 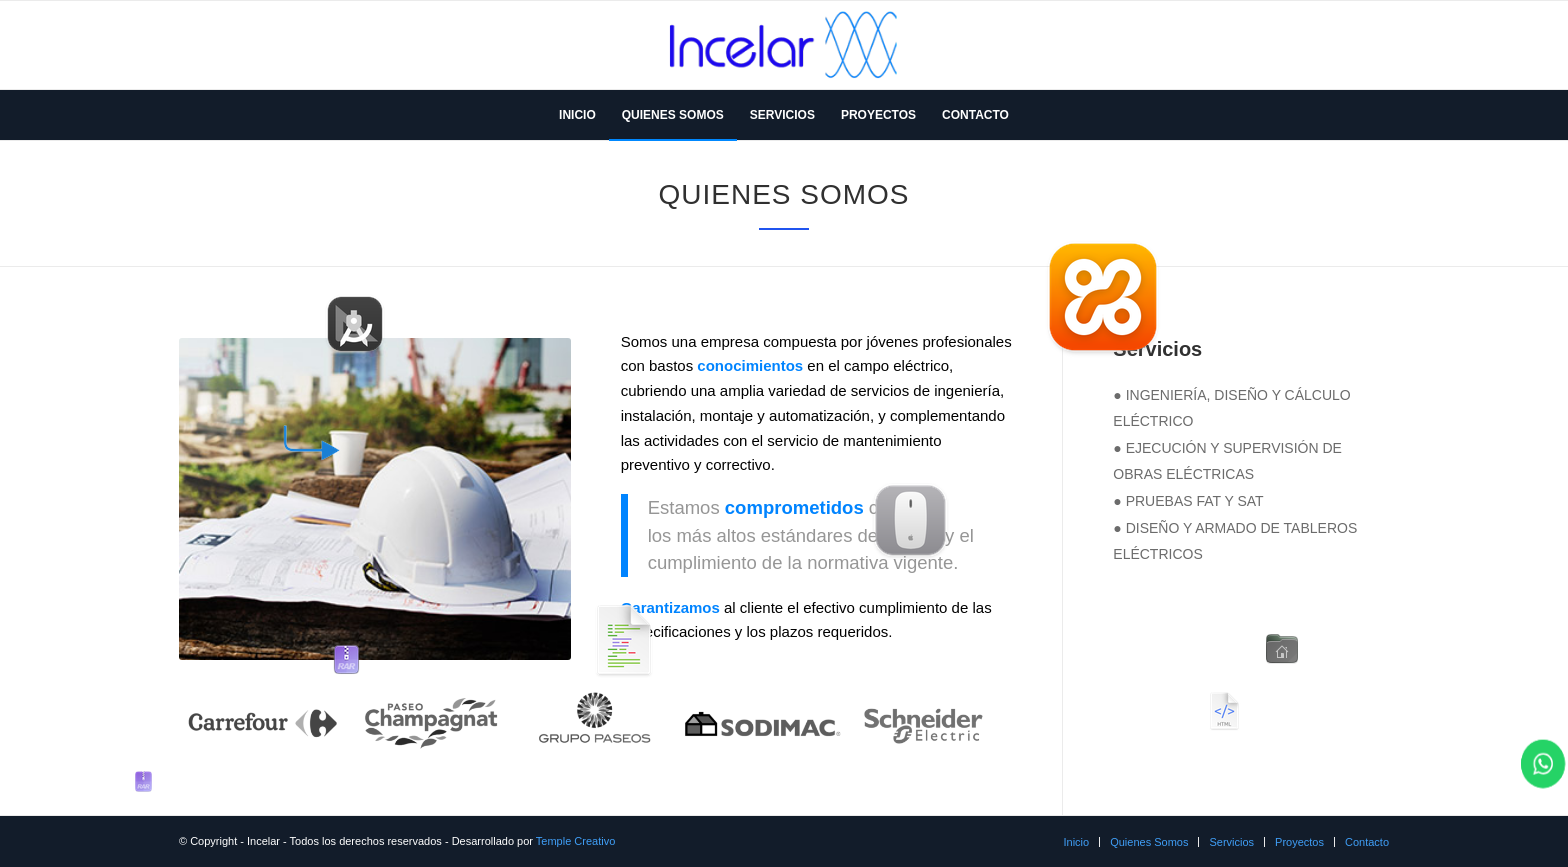 What do you see at coordinates (1103, 297) in the screenshot?
I see `launch xampp local server application` at bounding box center [1103, 297].